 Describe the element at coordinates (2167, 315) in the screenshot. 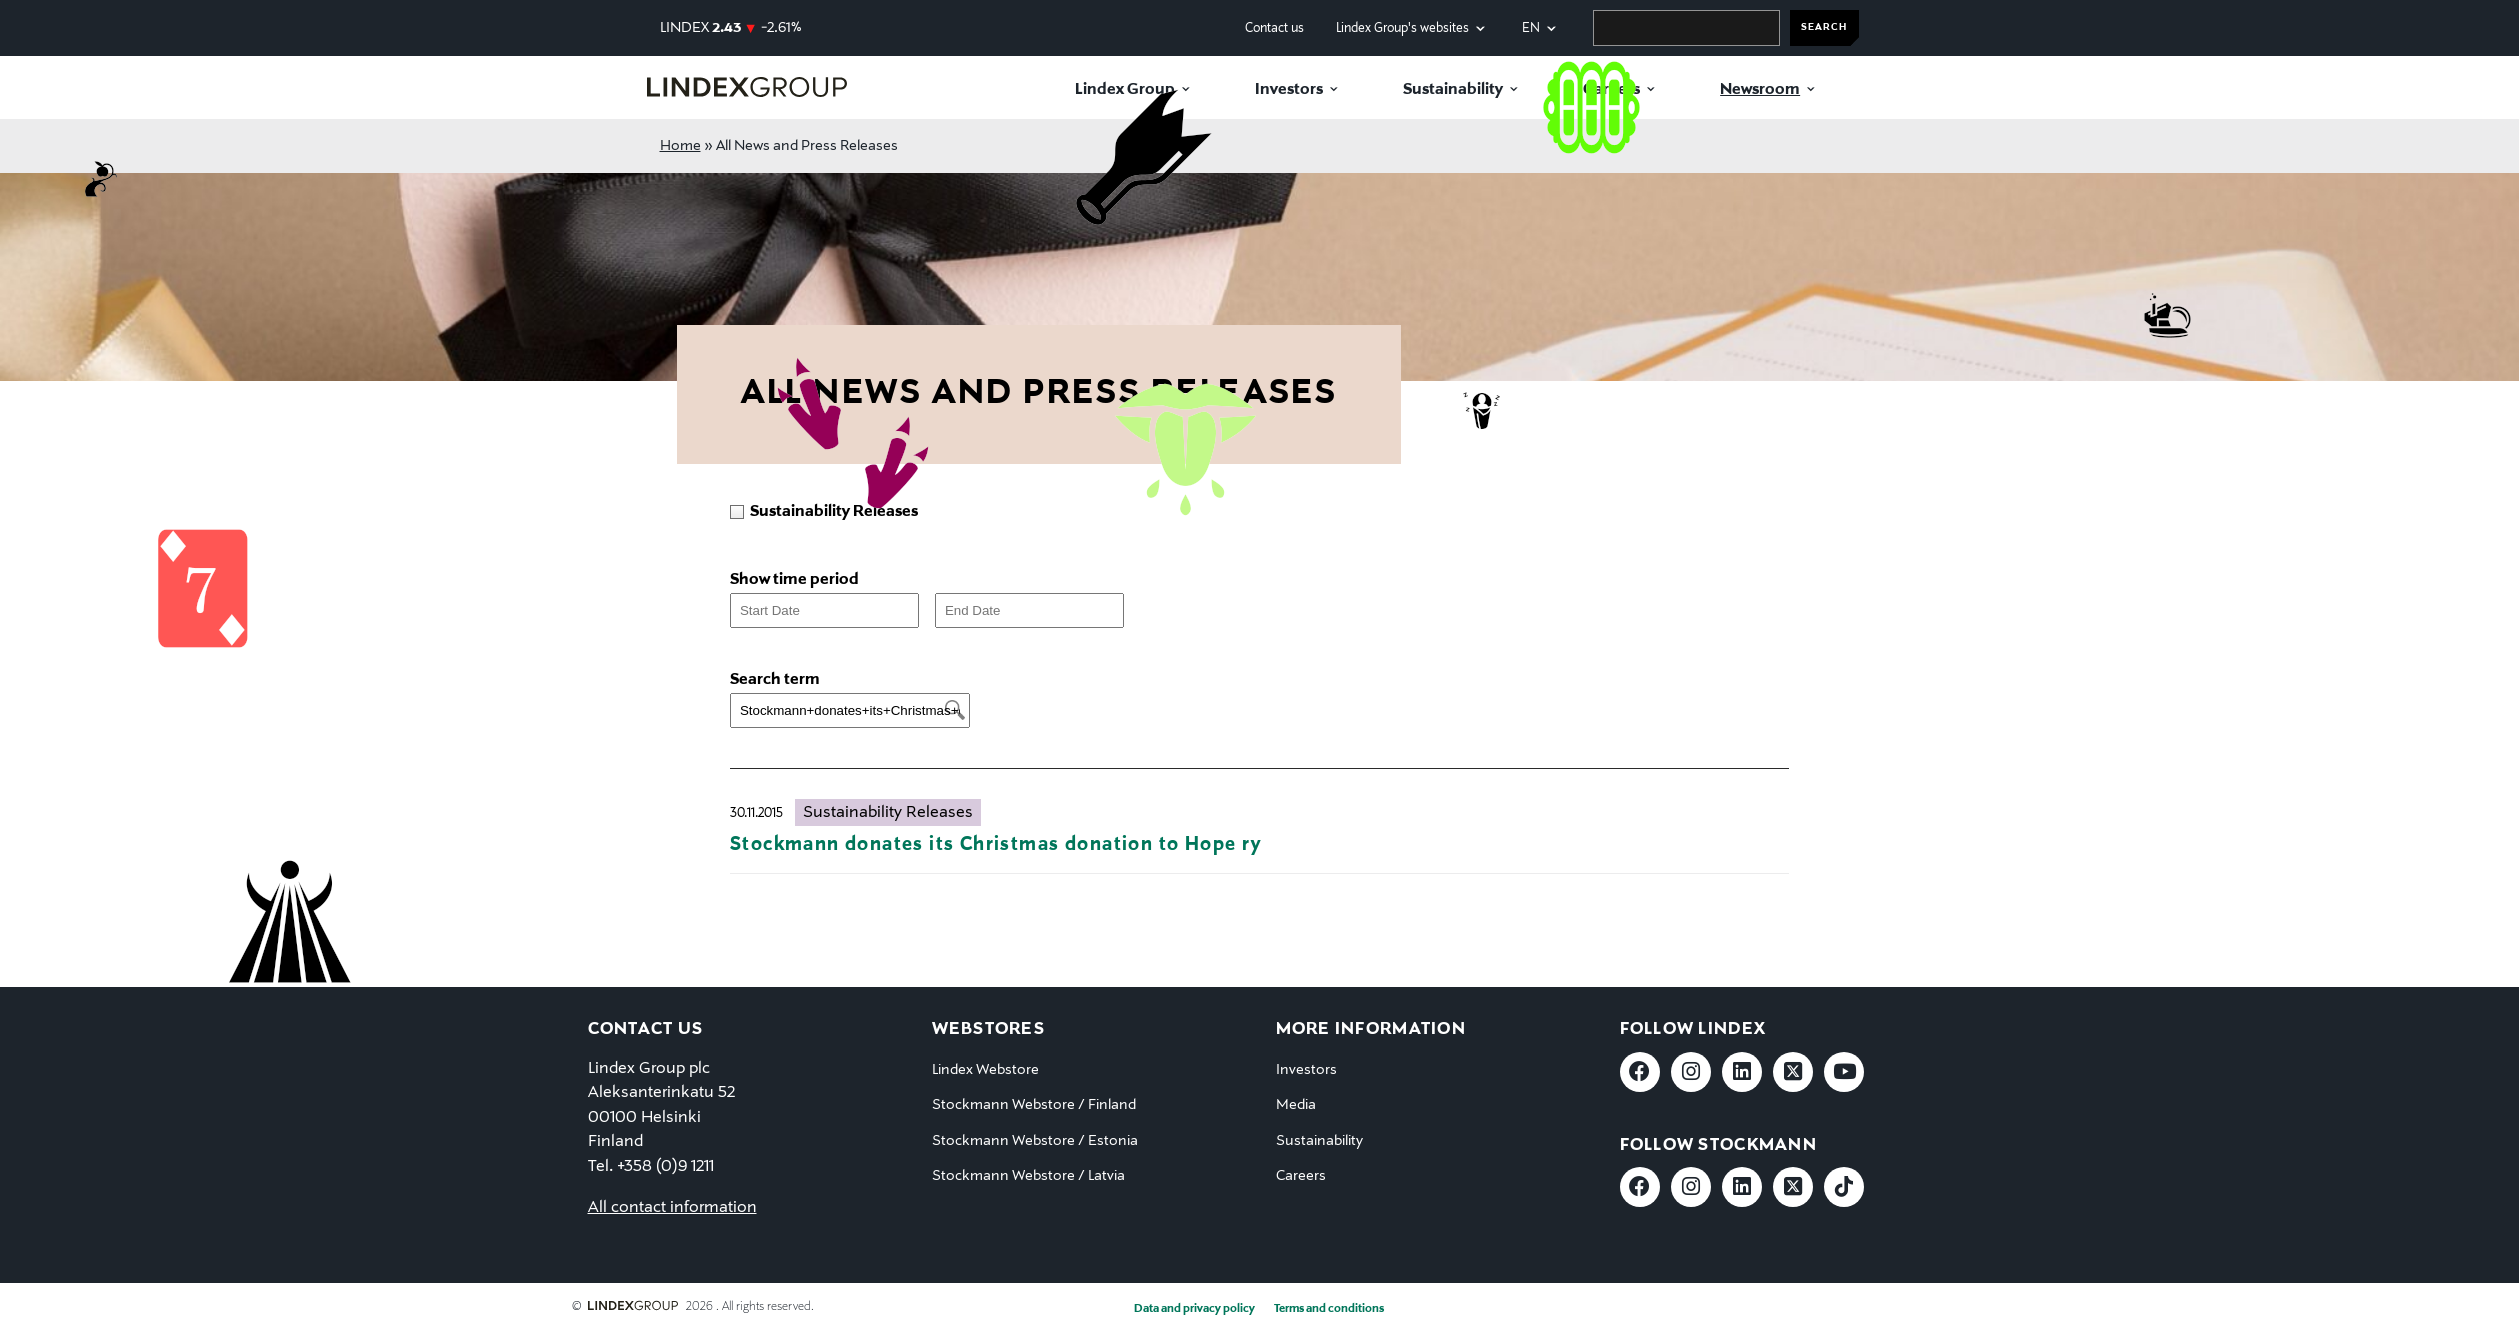

I see `select mini-submarine vehicle or unit` at that location.